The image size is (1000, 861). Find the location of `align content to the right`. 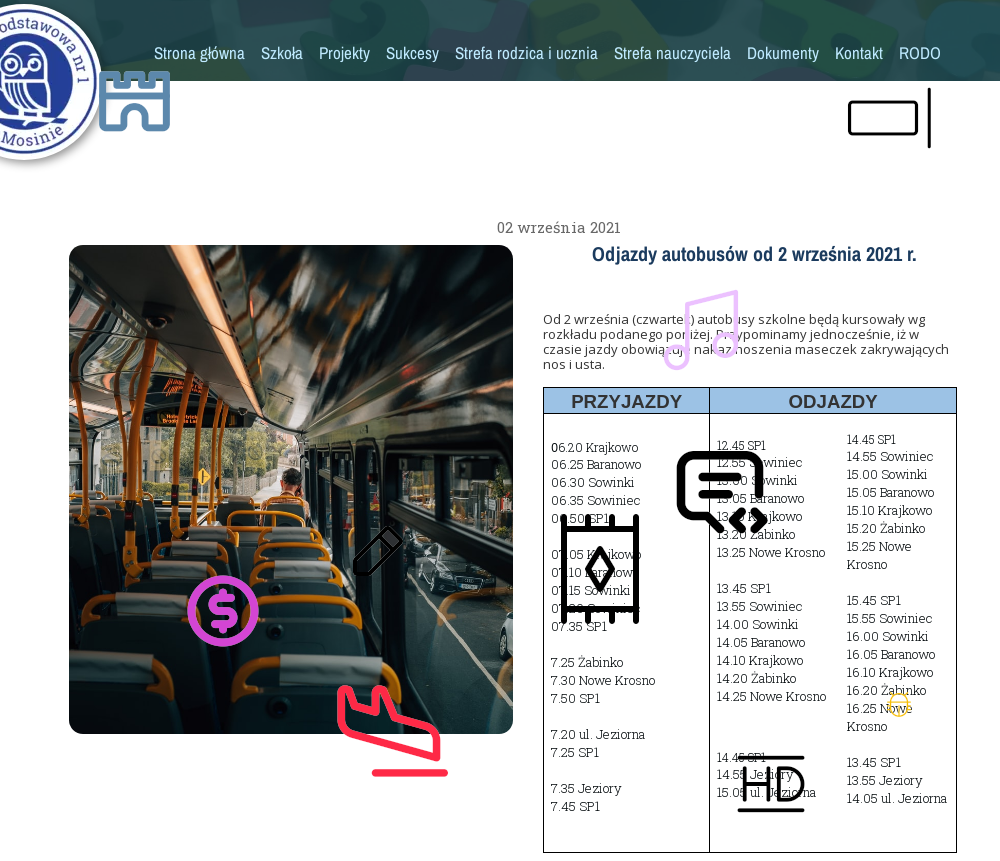

align content to the right is located at coordinates (891, 118).